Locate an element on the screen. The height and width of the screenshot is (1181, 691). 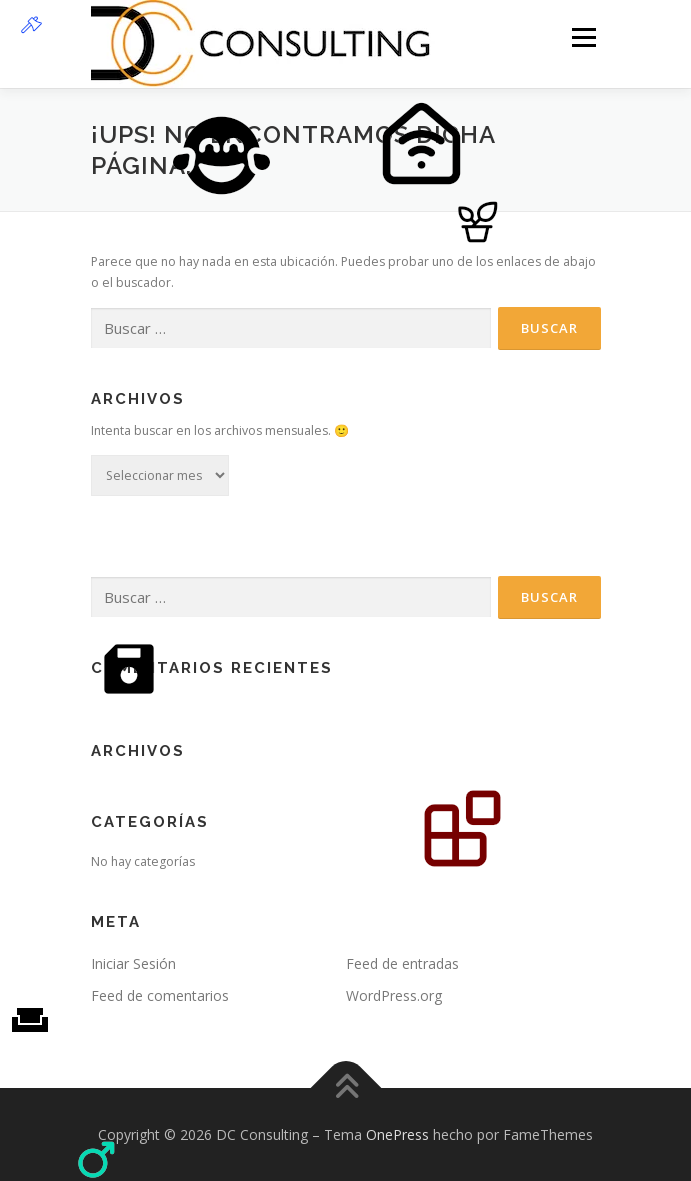
add a laughing emoji reaction is located at coordinates (221, 155).